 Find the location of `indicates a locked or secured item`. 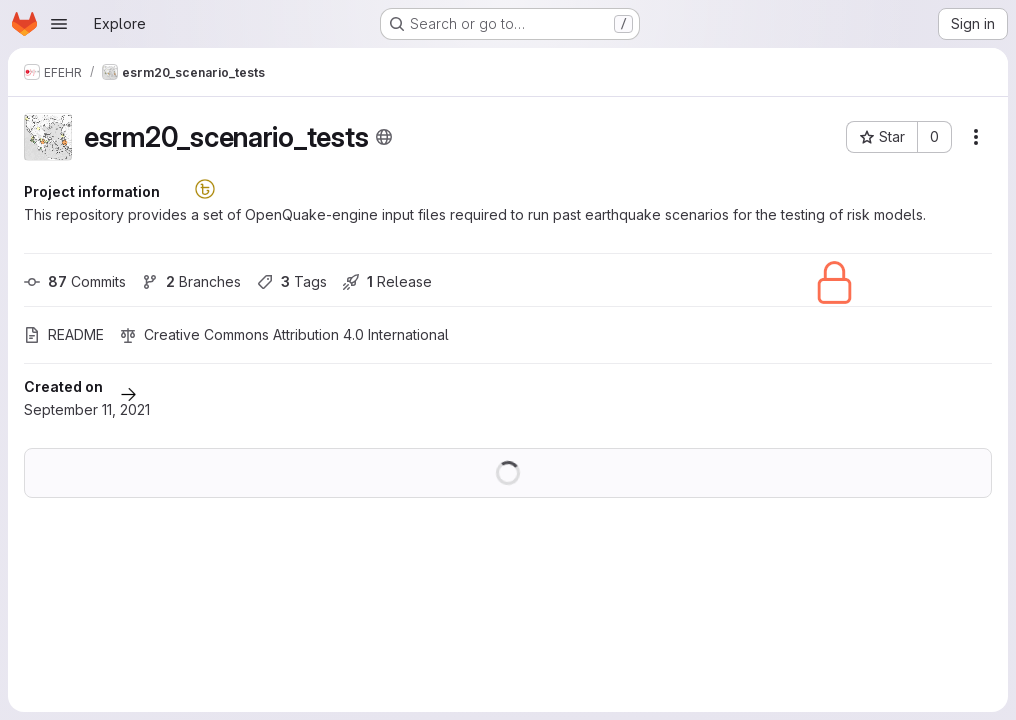

indicates a locked or secured item is located at coordinates (834, 282).